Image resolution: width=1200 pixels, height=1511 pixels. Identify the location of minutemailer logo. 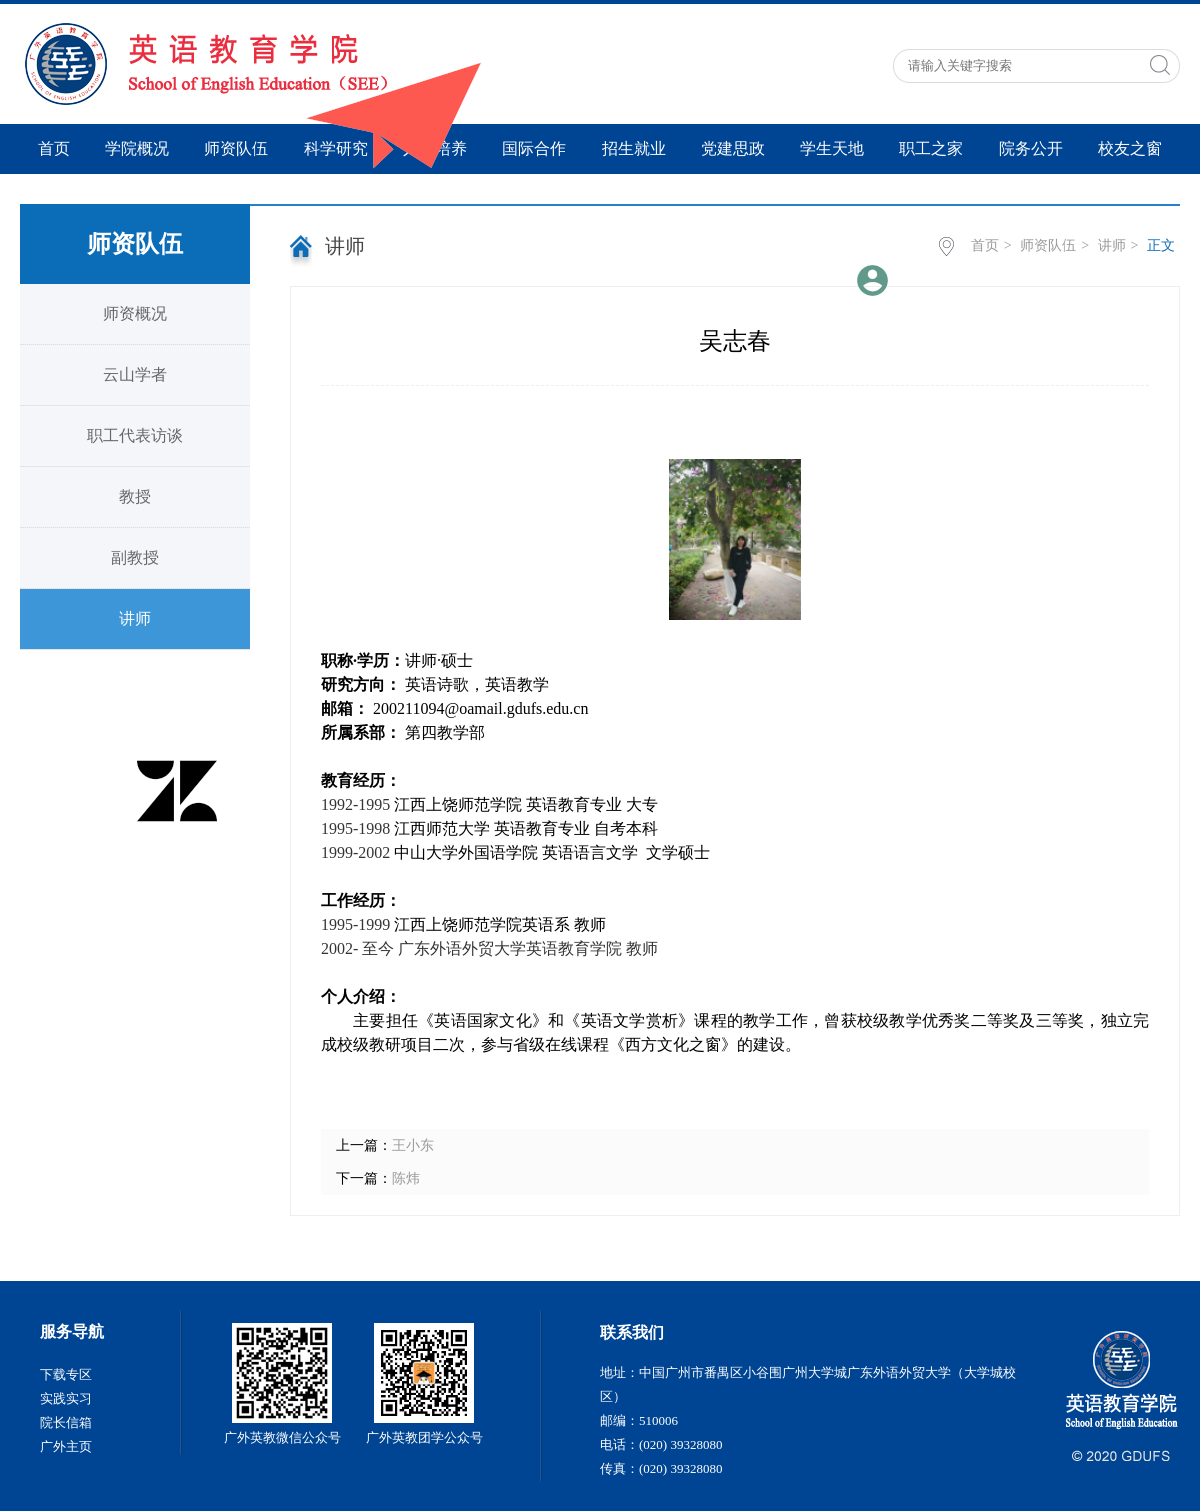
(393, 115).